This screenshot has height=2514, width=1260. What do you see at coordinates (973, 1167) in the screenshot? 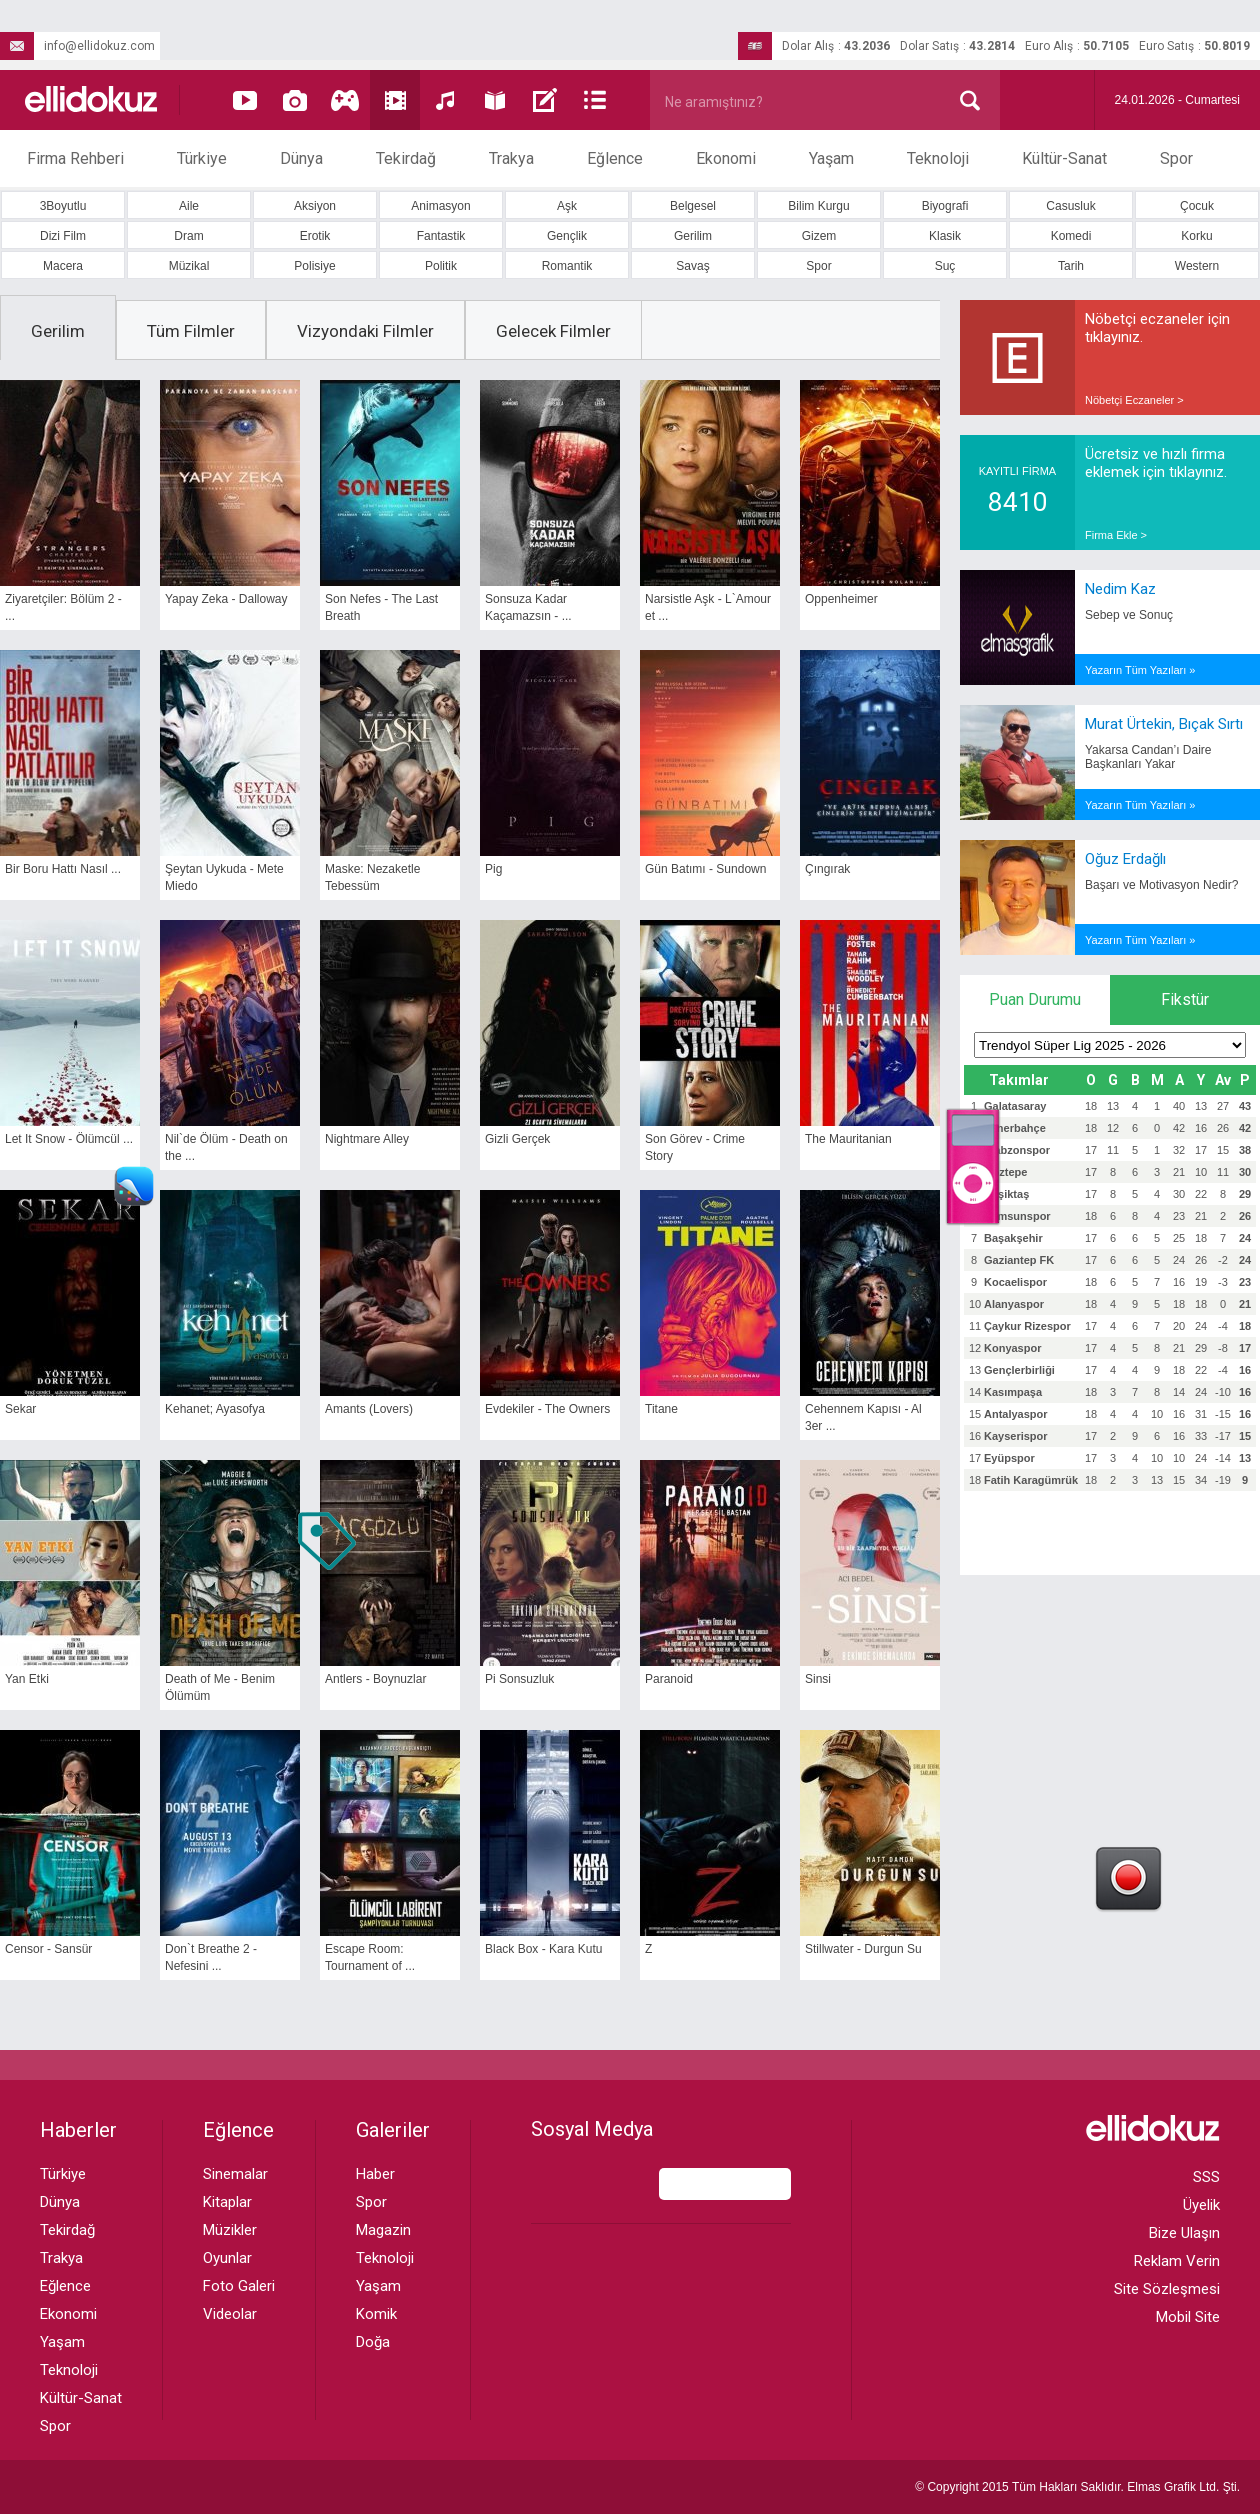
I see `iPod nano device in pink` at bounding box center [973, 1167].